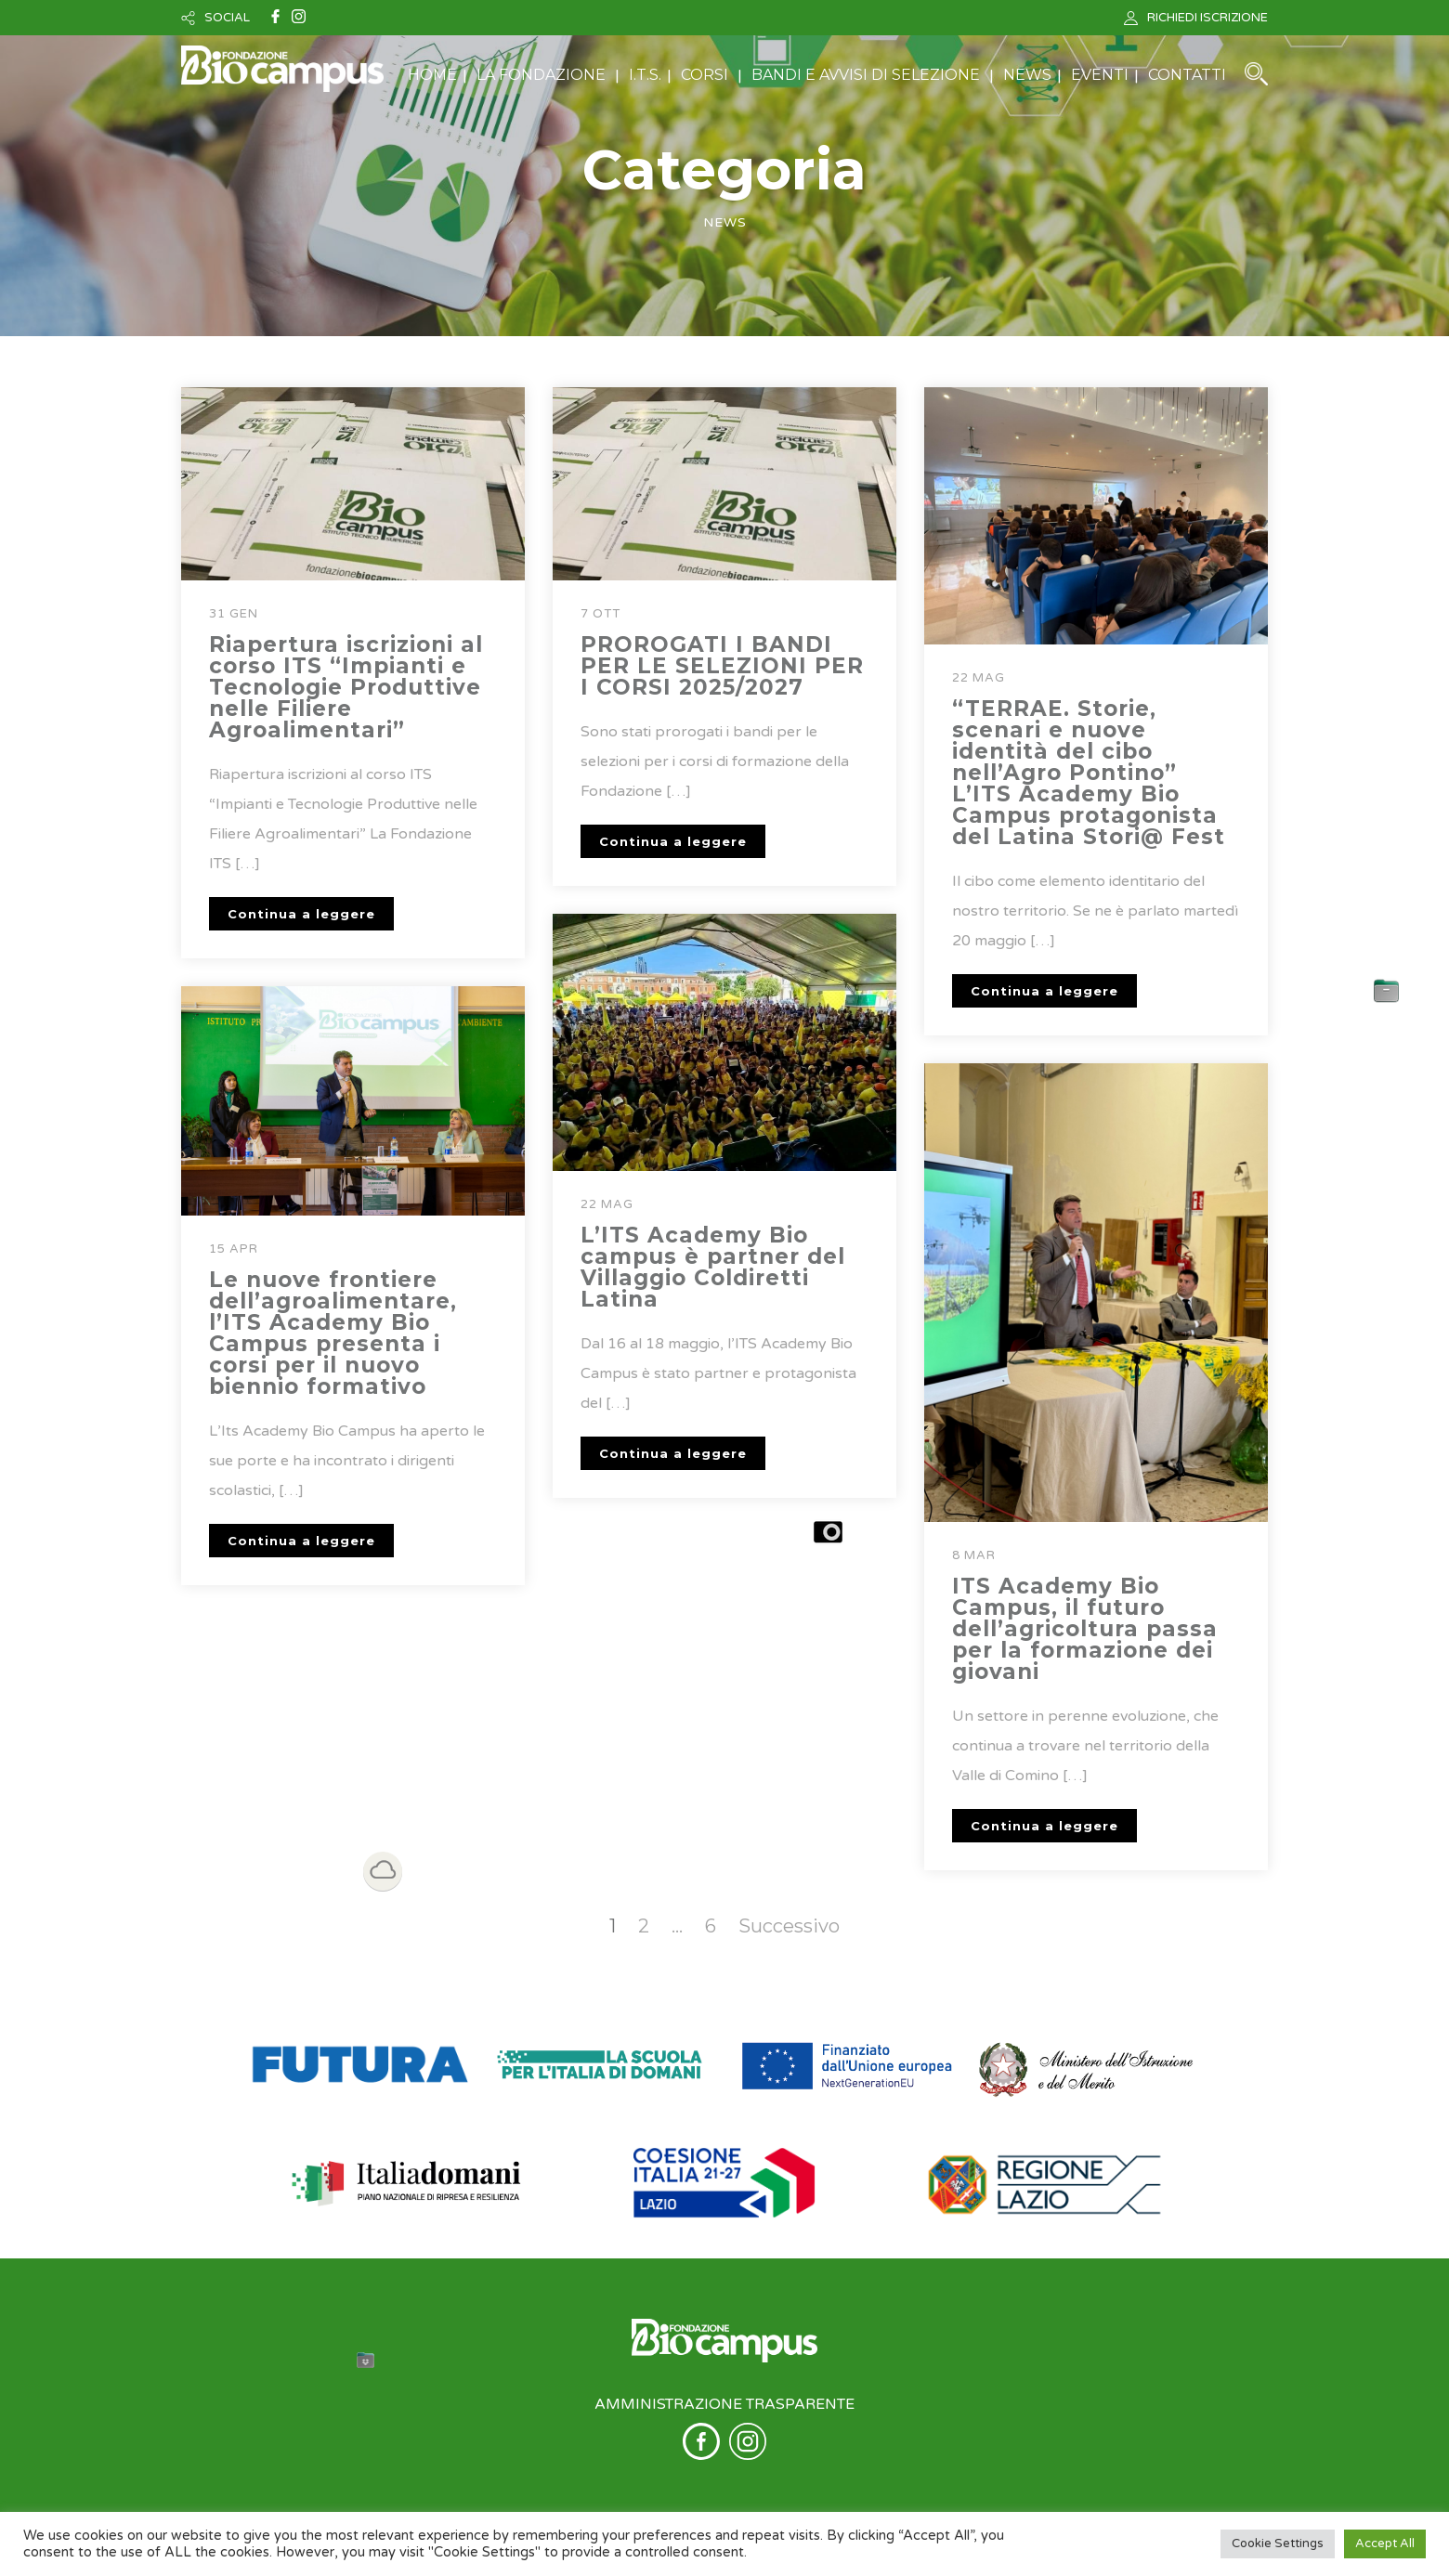 This screenshot has height=2576, width=1449. What do you see at coordinates (365, 2360) in the screenshot?
I see `open your Dropbox synced folder` at bounding box center [365, 2360].